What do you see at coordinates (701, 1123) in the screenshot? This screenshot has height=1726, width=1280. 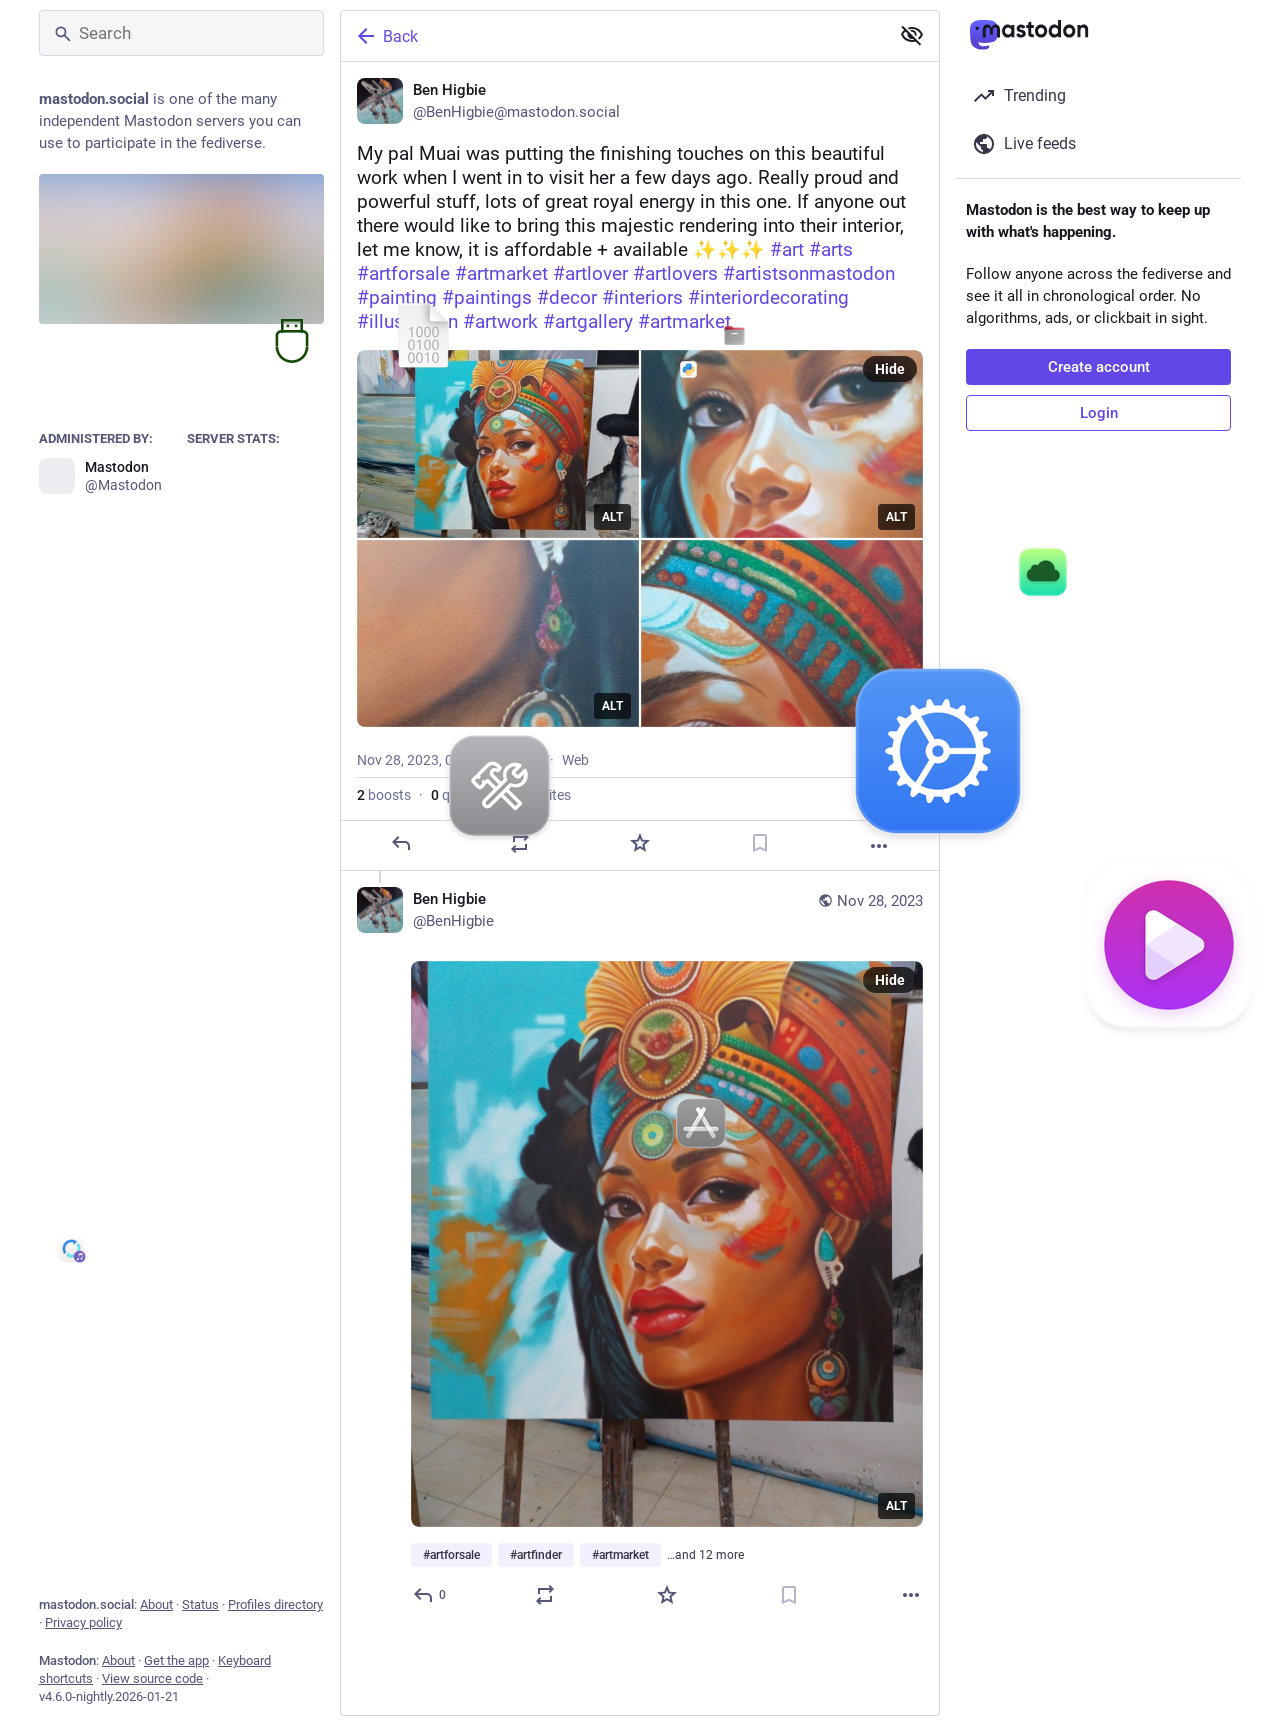 I see `open the App Store to browse and download apps` at bounding box center [701, 1123].